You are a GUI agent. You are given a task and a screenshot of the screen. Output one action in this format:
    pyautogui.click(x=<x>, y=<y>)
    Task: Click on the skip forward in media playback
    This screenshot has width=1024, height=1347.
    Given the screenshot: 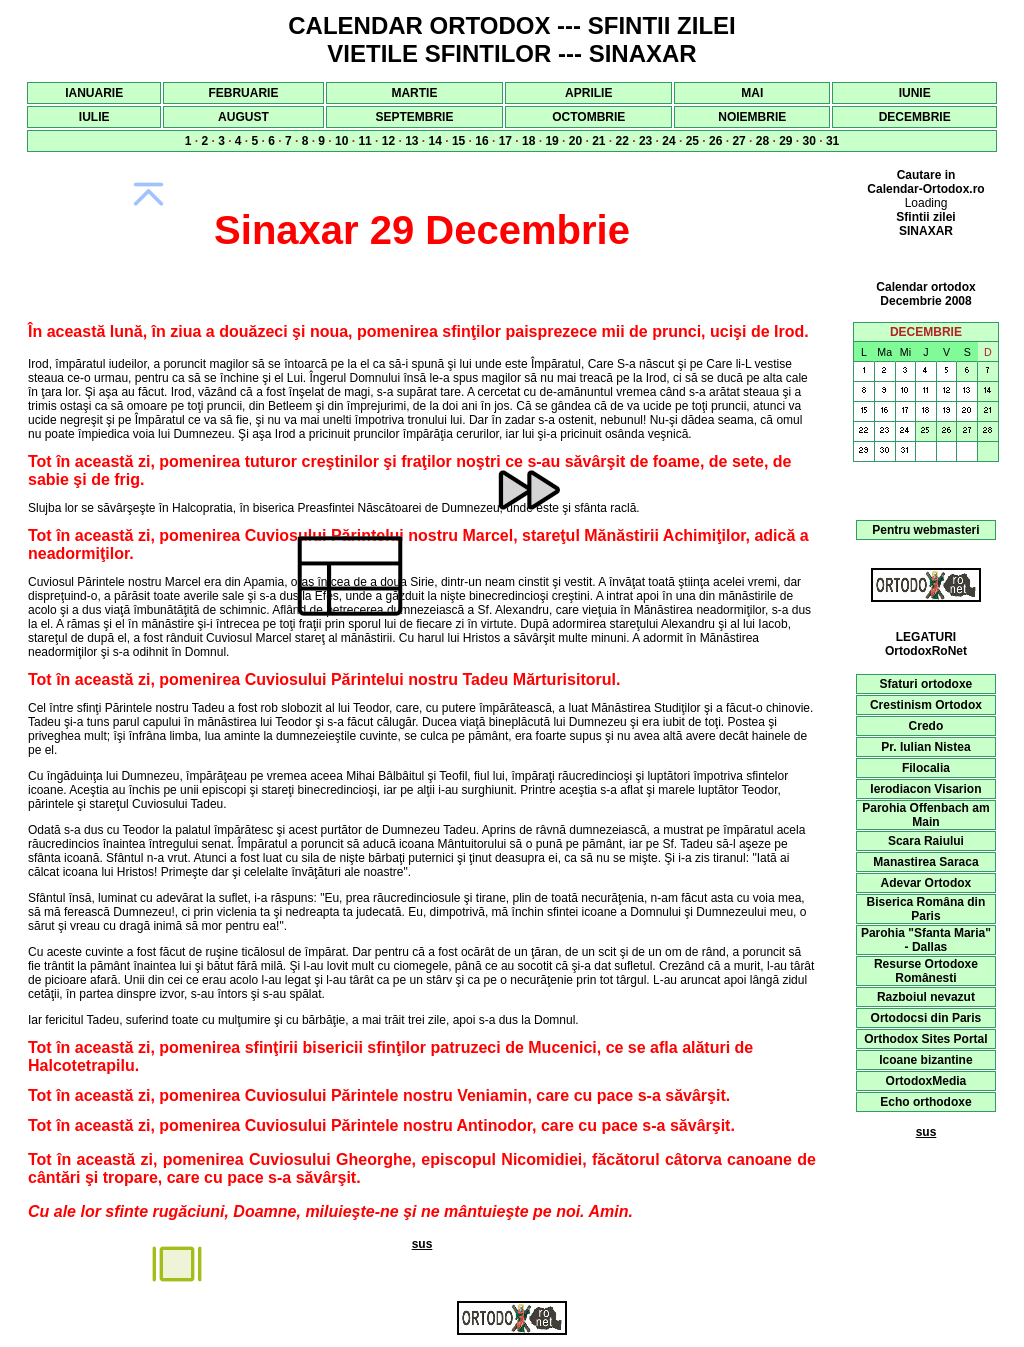 What is the action you would take?
    pyautogui.click(x=525, y=490)
    